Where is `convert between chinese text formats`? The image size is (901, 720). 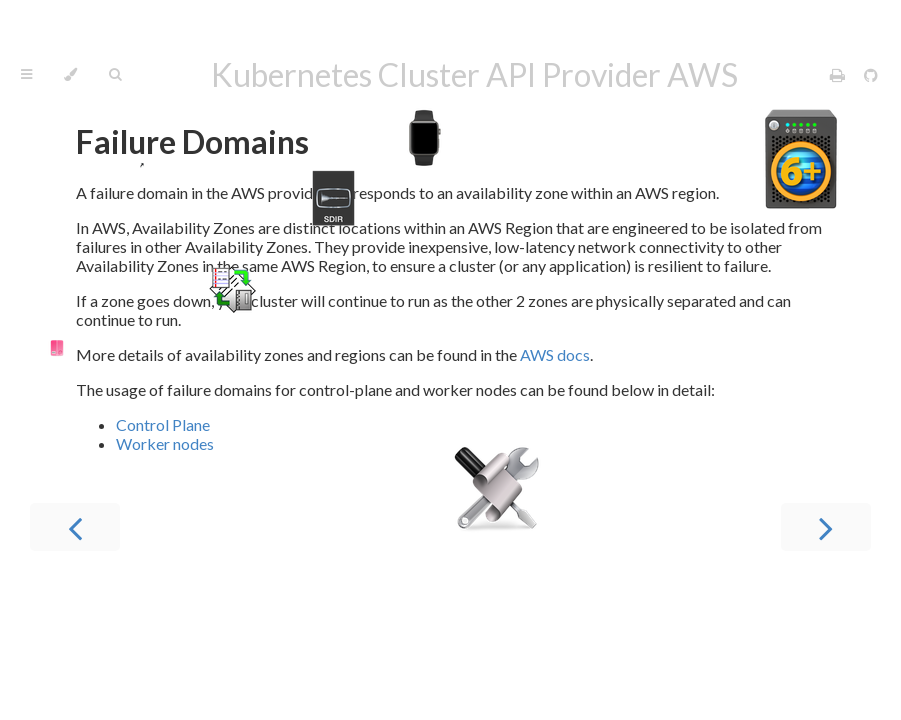
convert between chinese text formats is located at coordinates (232, 289).